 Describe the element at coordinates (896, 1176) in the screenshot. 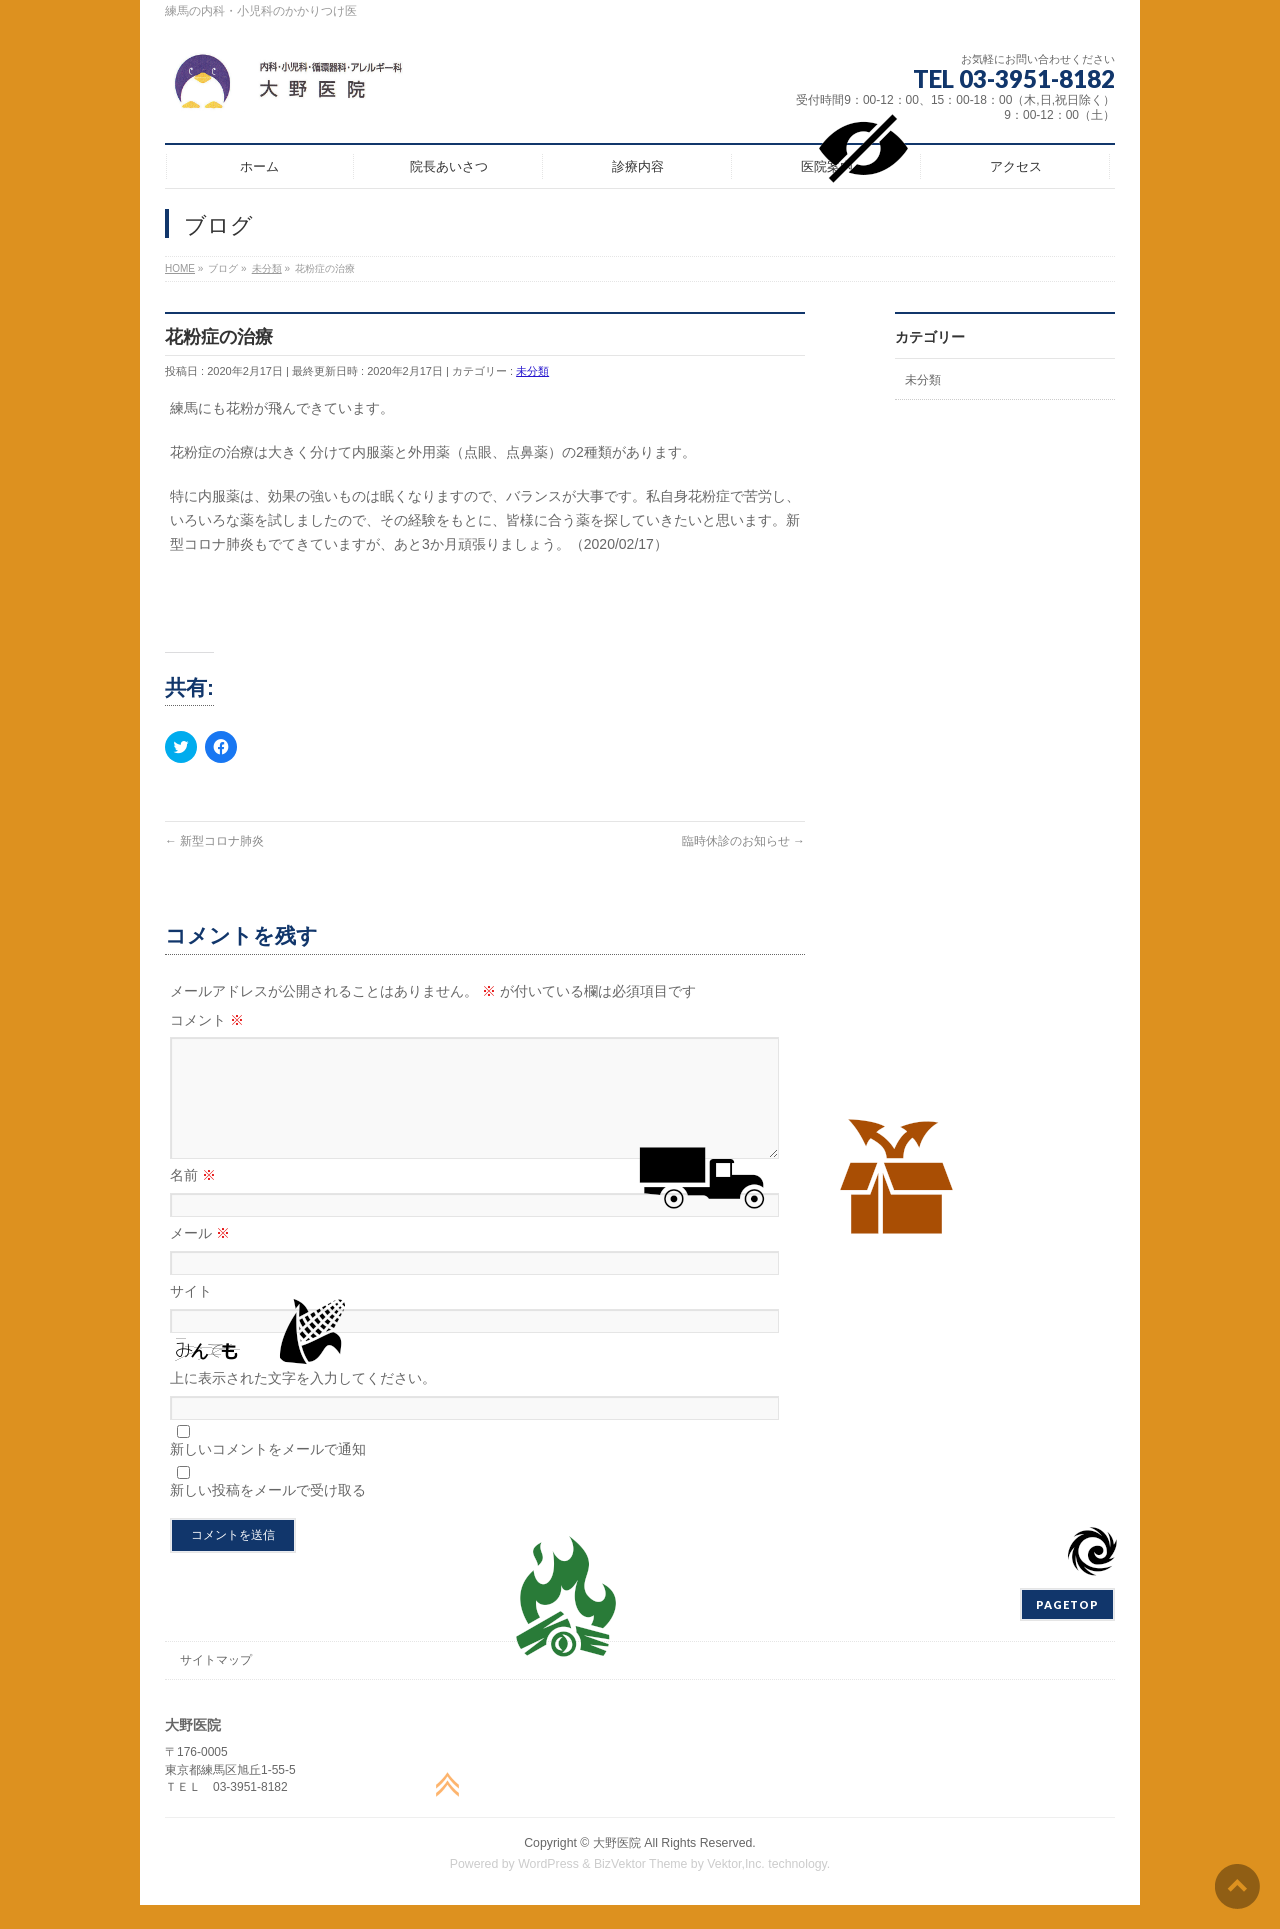

I see `unpack or open a delivery` at that location.